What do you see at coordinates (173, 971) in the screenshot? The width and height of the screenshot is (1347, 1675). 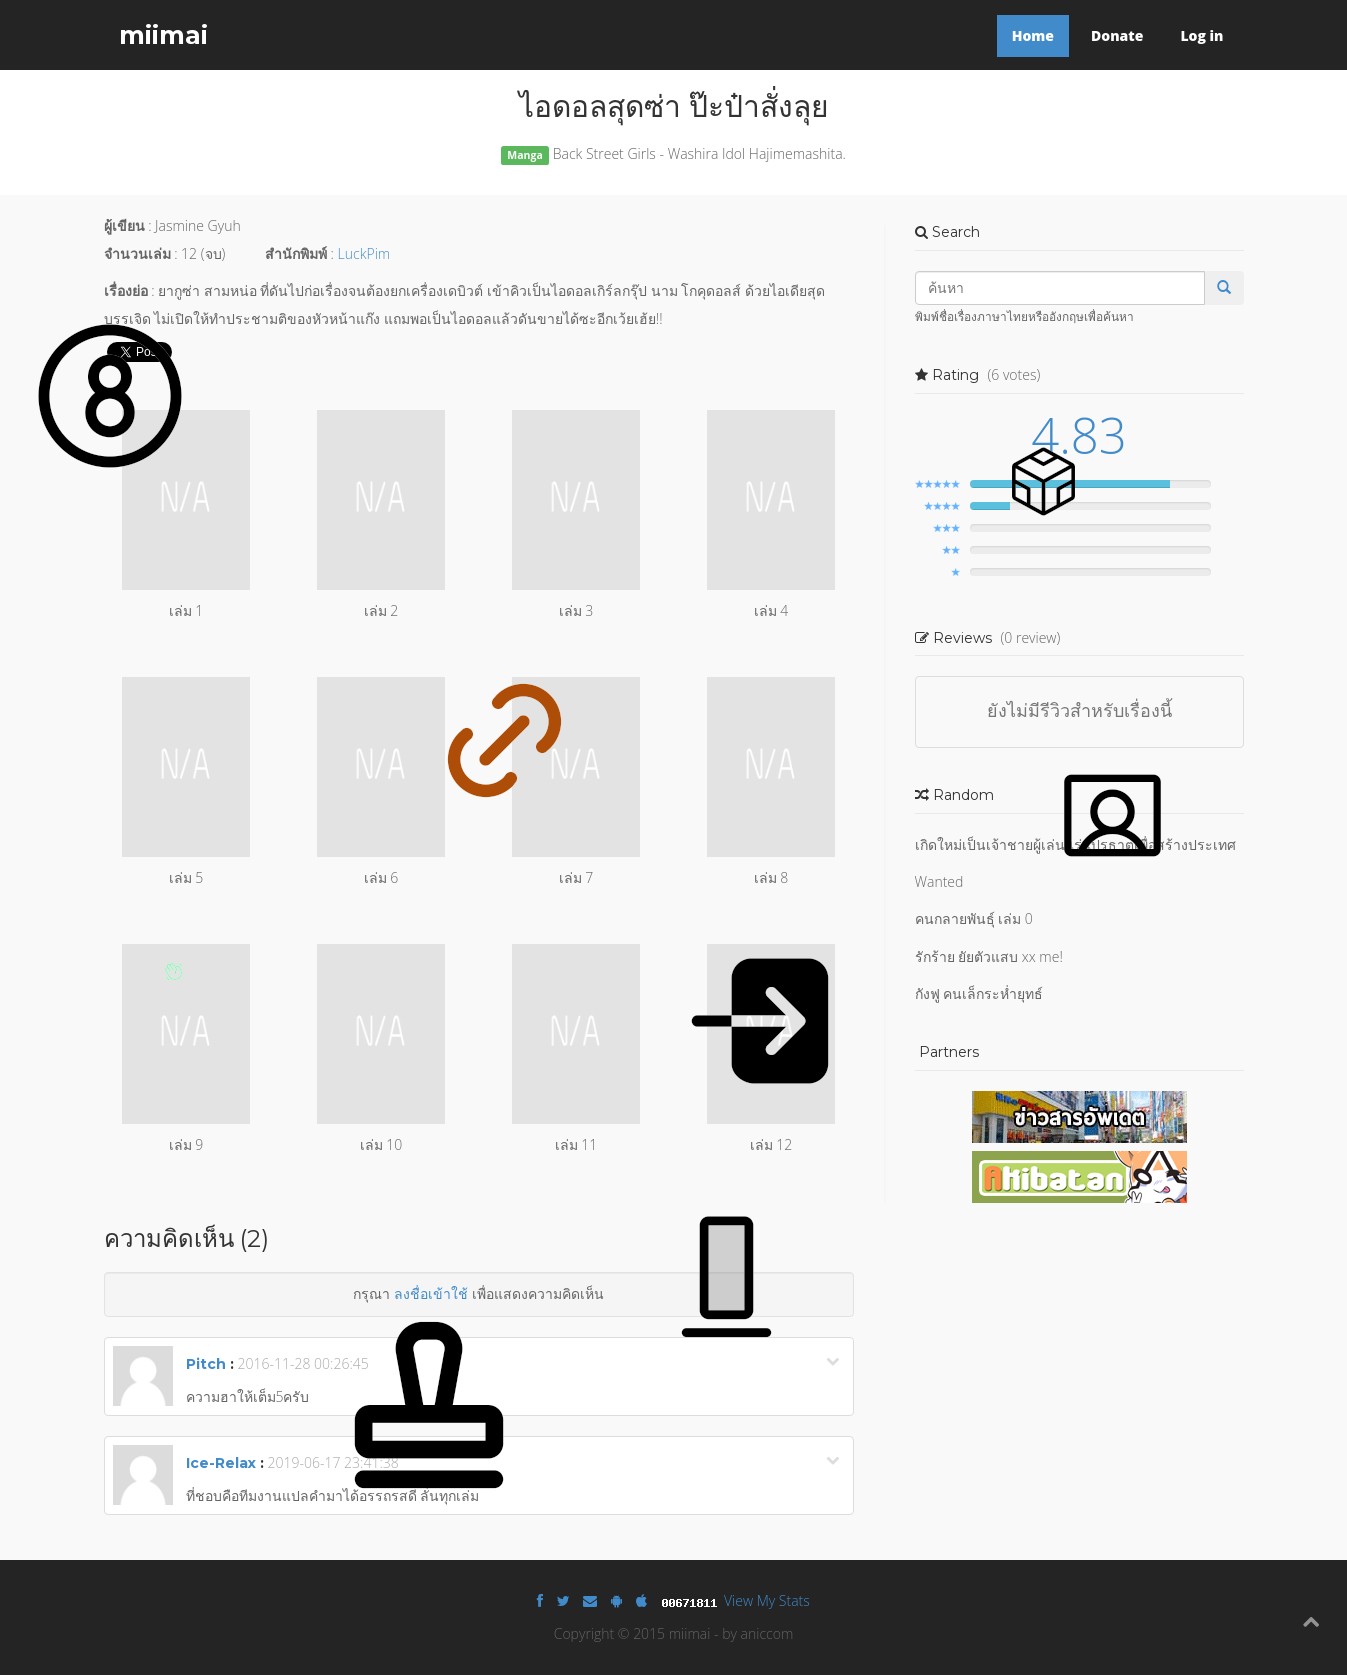 I see `send a greeting or say hello` at bounding box center [173, 971].